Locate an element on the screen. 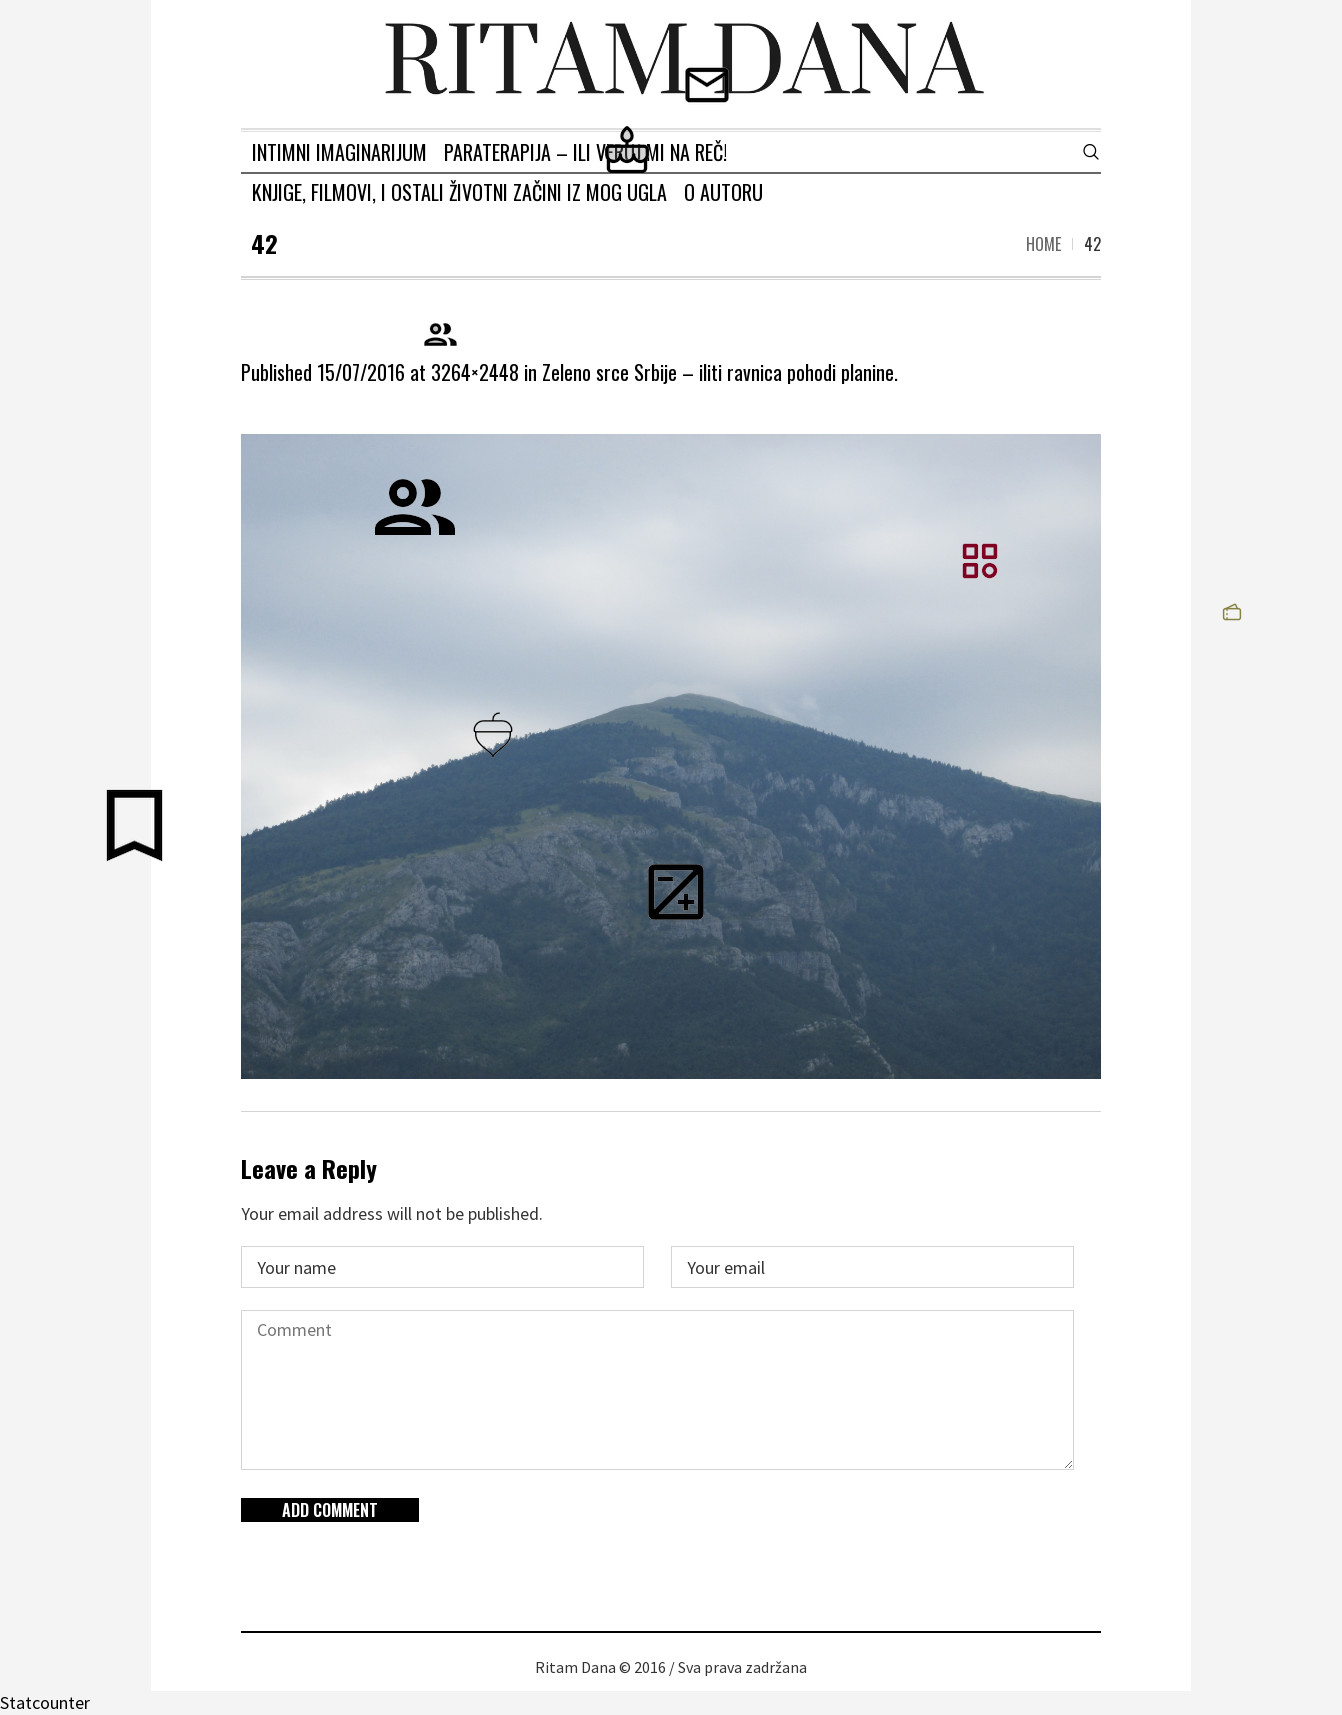 This screenshot has width=1342, height=1715. save this item for later is located at coordinates (134, 825).